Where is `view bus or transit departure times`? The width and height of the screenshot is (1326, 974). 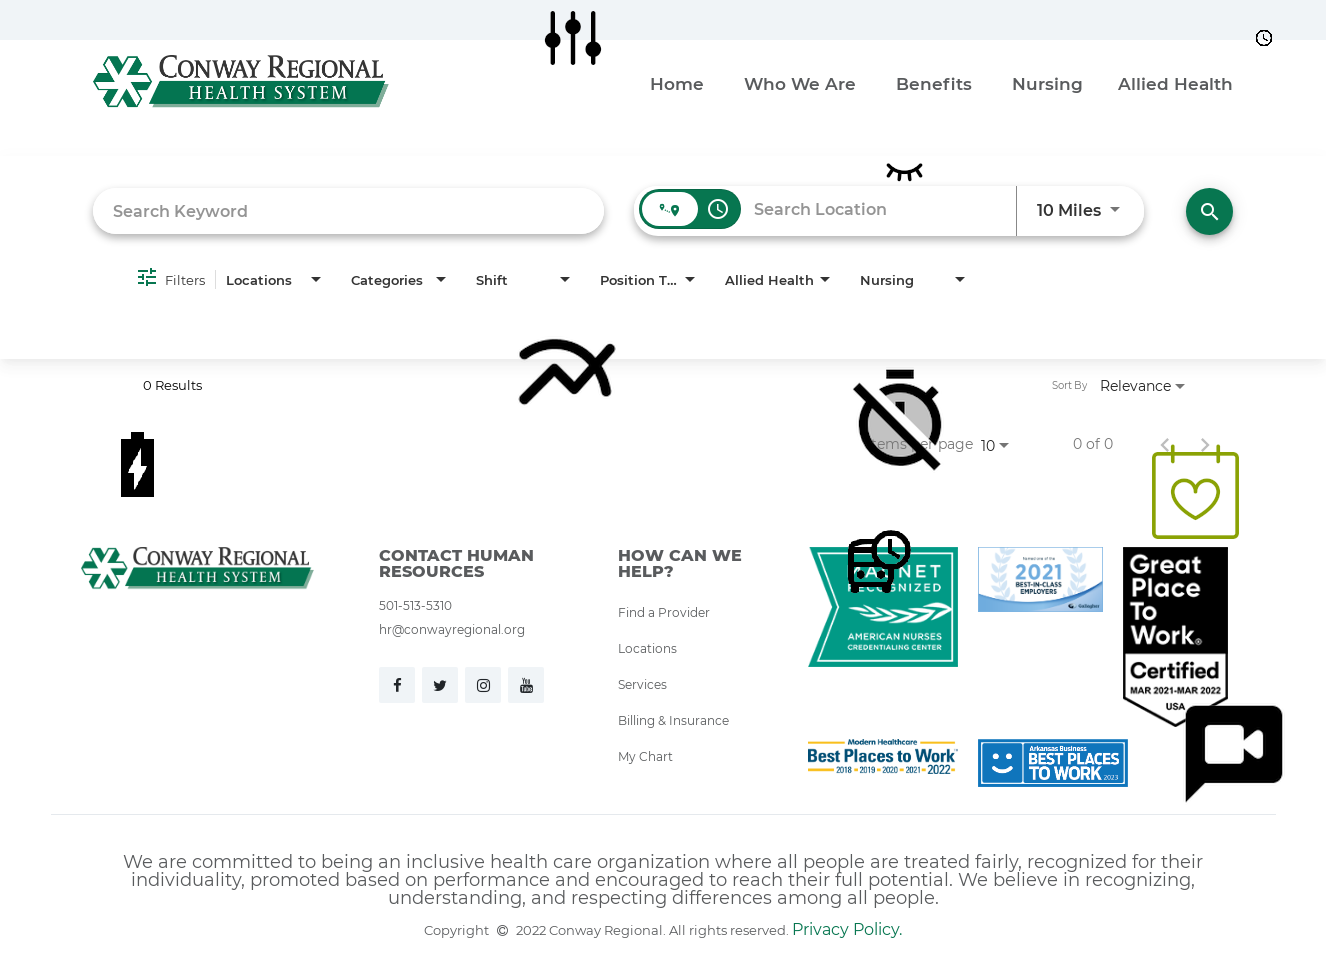
view bus or transit departure times is located at coordinates (879, 561).